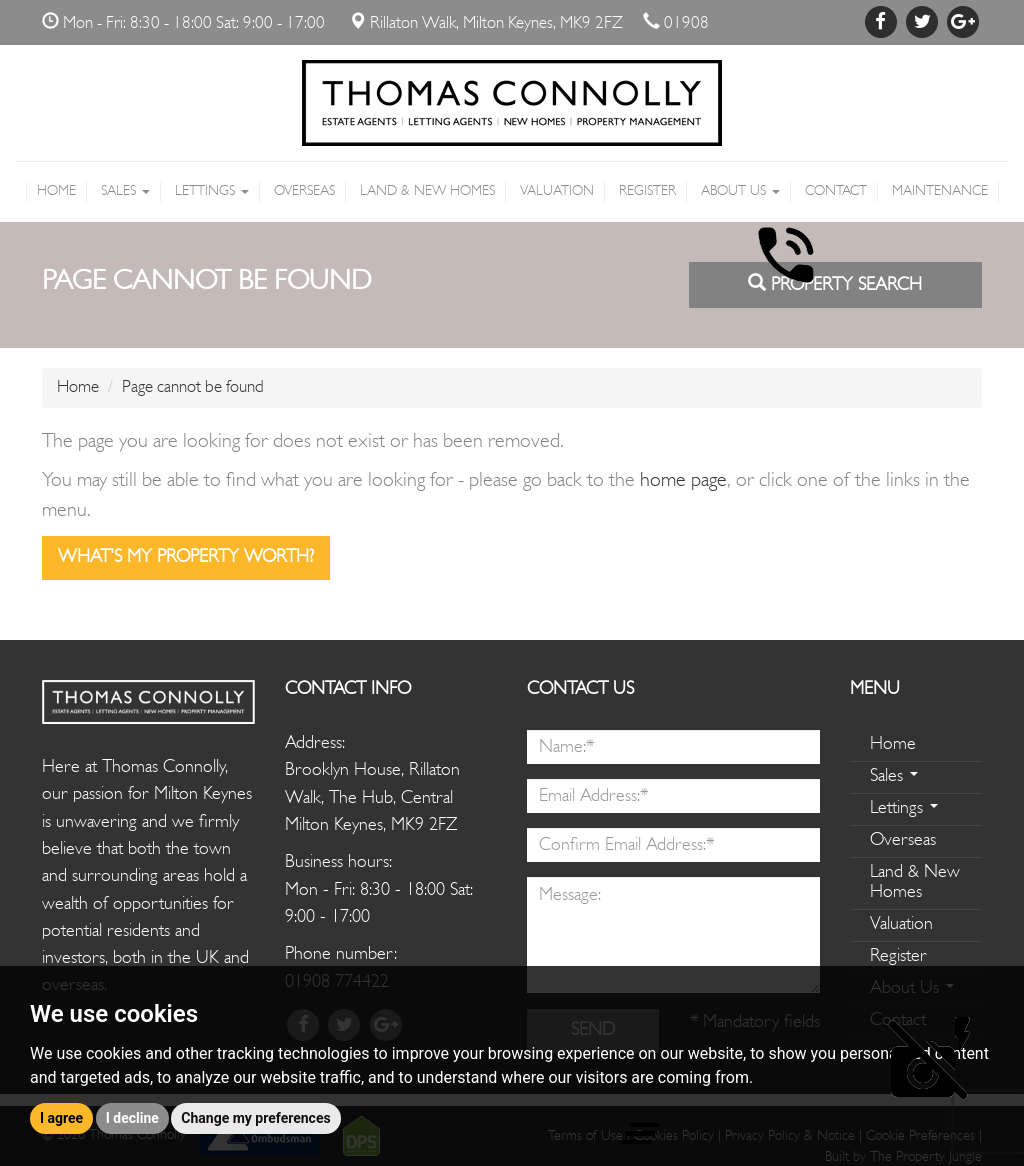  I want to click on camera flash is disabled, so click(931, 1057).